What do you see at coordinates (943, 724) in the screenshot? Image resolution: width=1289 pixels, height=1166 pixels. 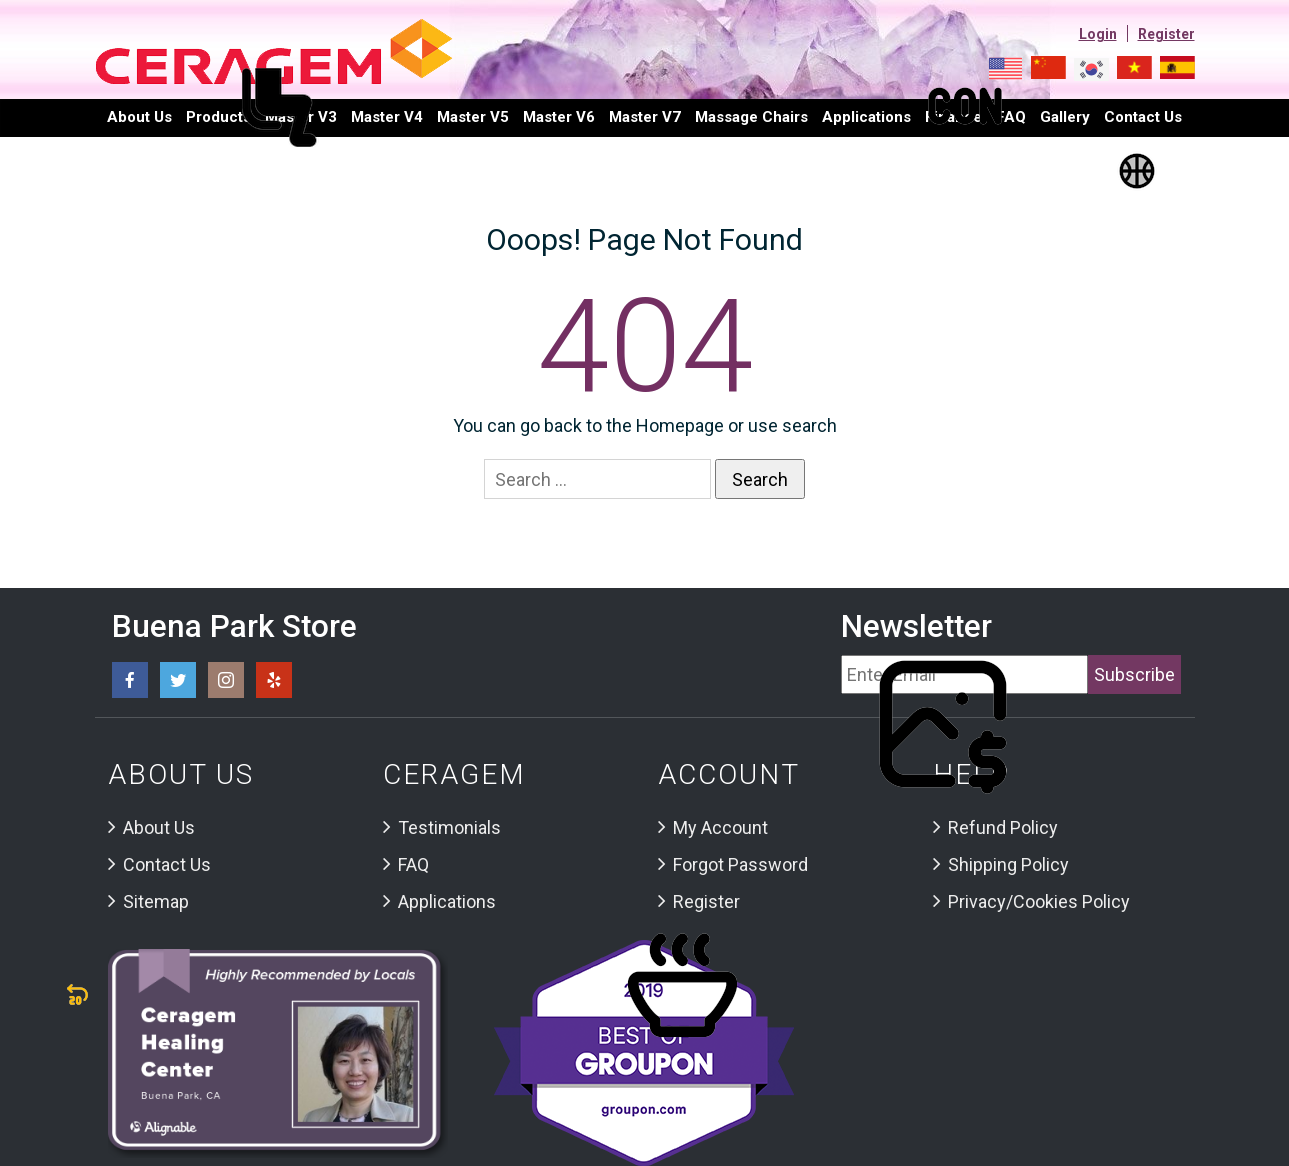 I see `view paid or premium photos` at bounding box center [943, 724].